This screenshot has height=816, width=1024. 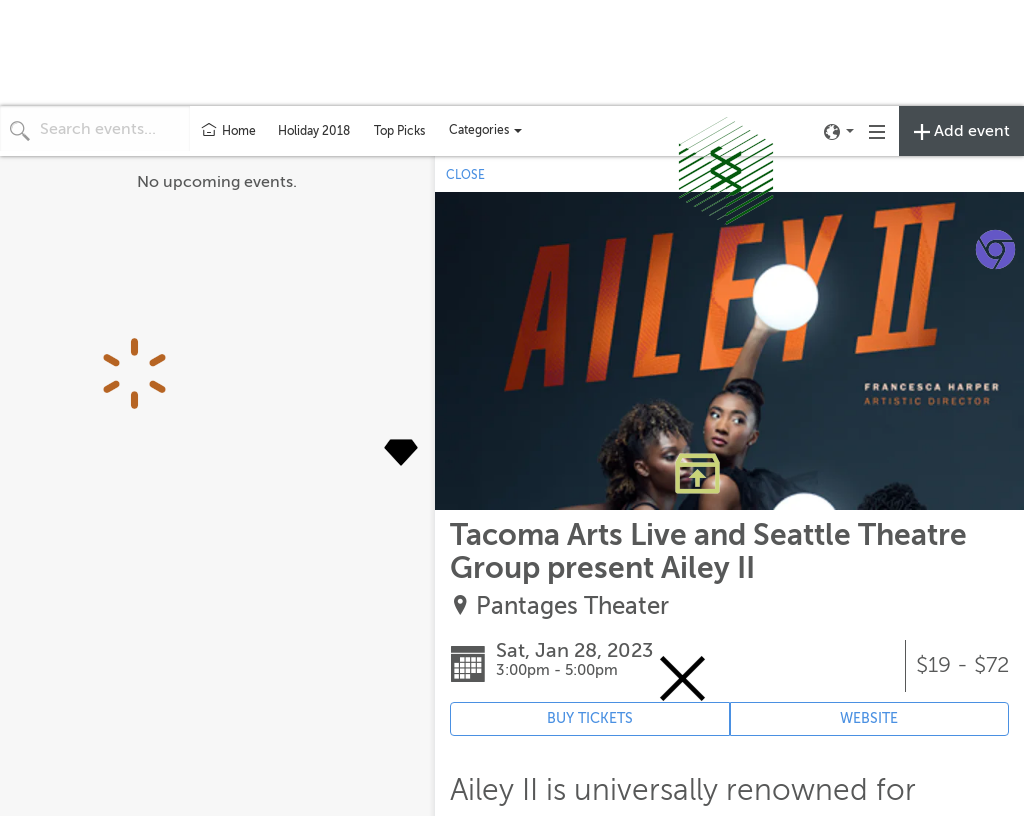 I want to click on loading content in progress, so click(x=134, y=373).